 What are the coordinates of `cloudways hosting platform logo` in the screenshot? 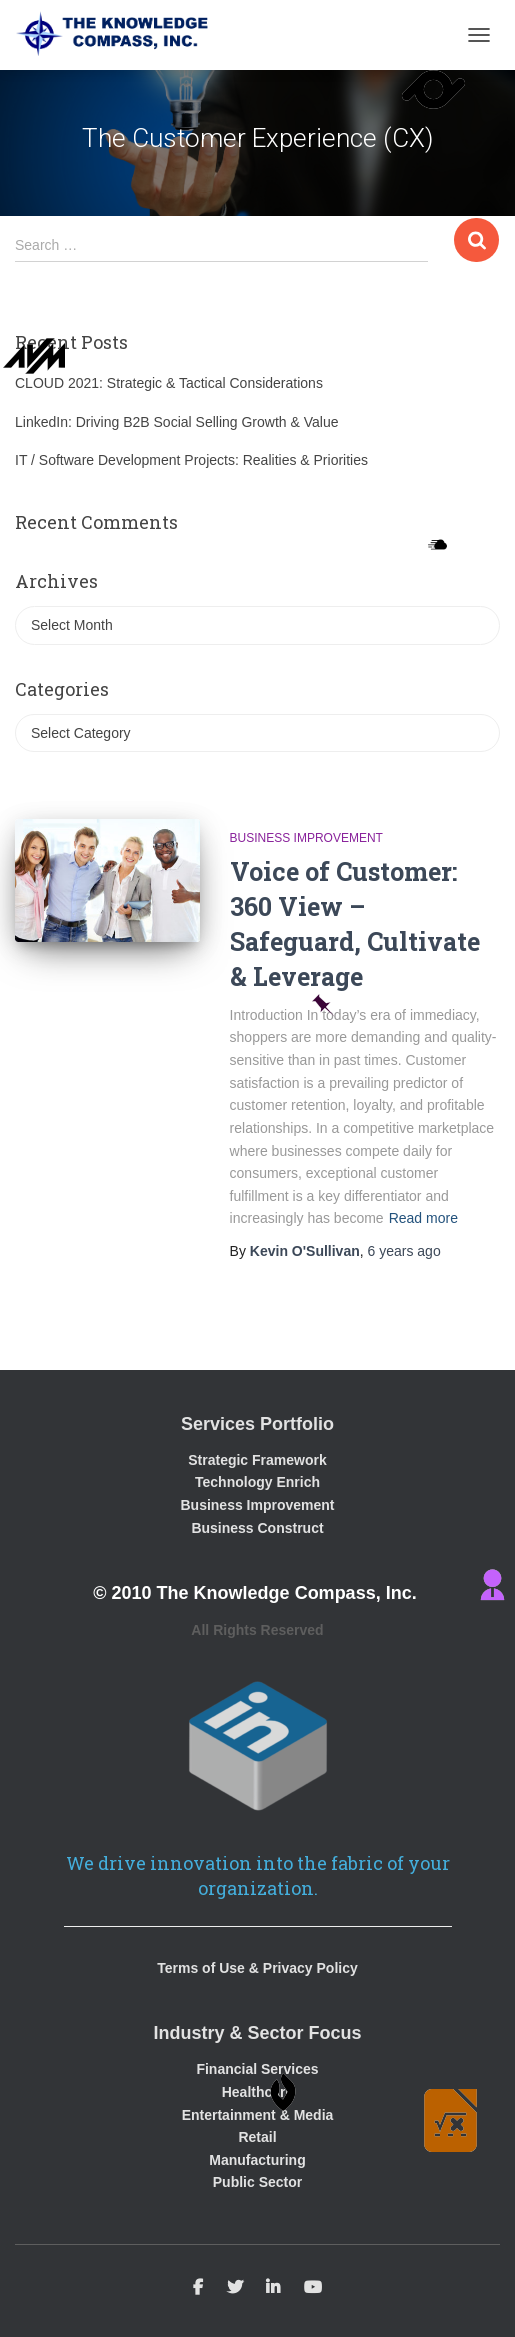 It's located at (437, 544).